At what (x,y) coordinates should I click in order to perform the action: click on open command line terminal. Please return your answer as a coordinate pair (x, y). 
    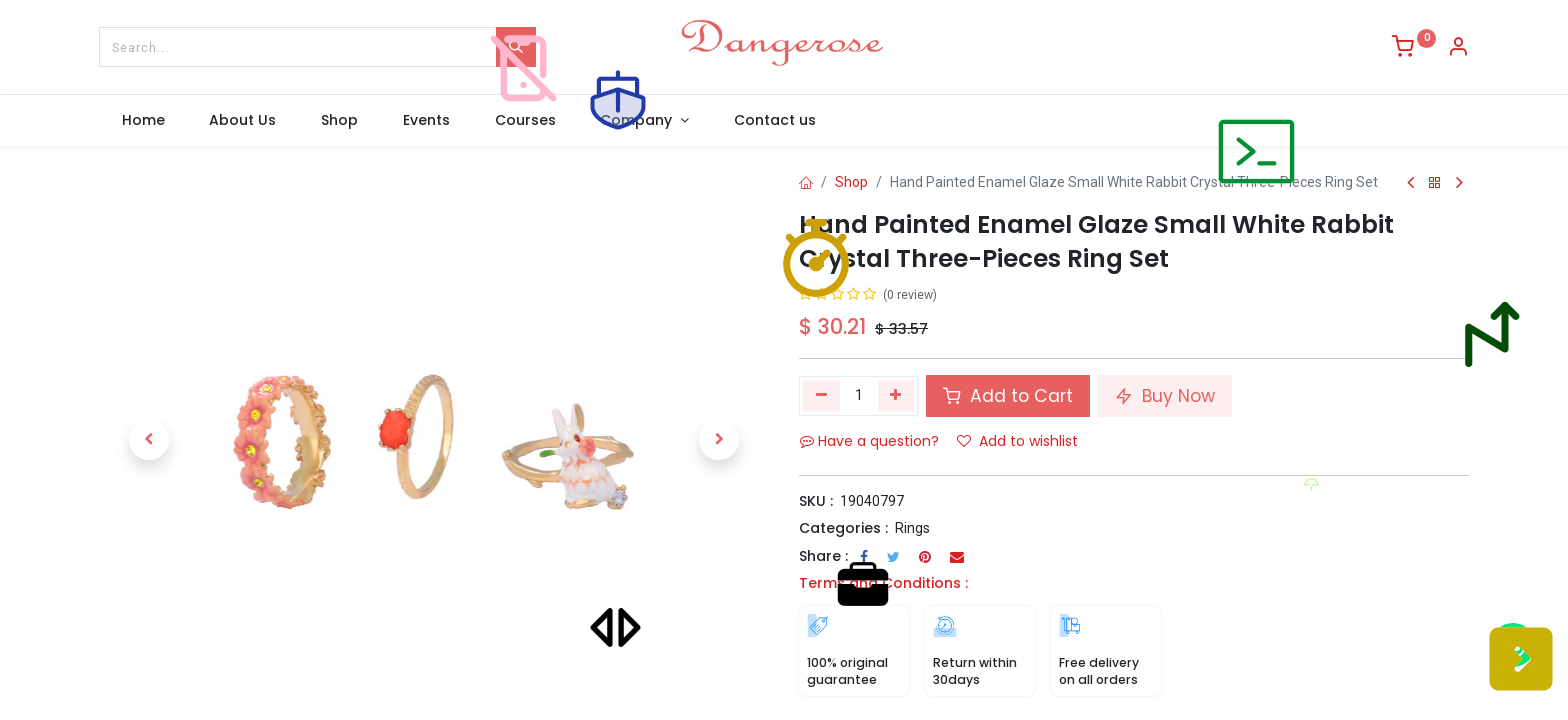
    Looking at the image, I should click on (1256, 151).